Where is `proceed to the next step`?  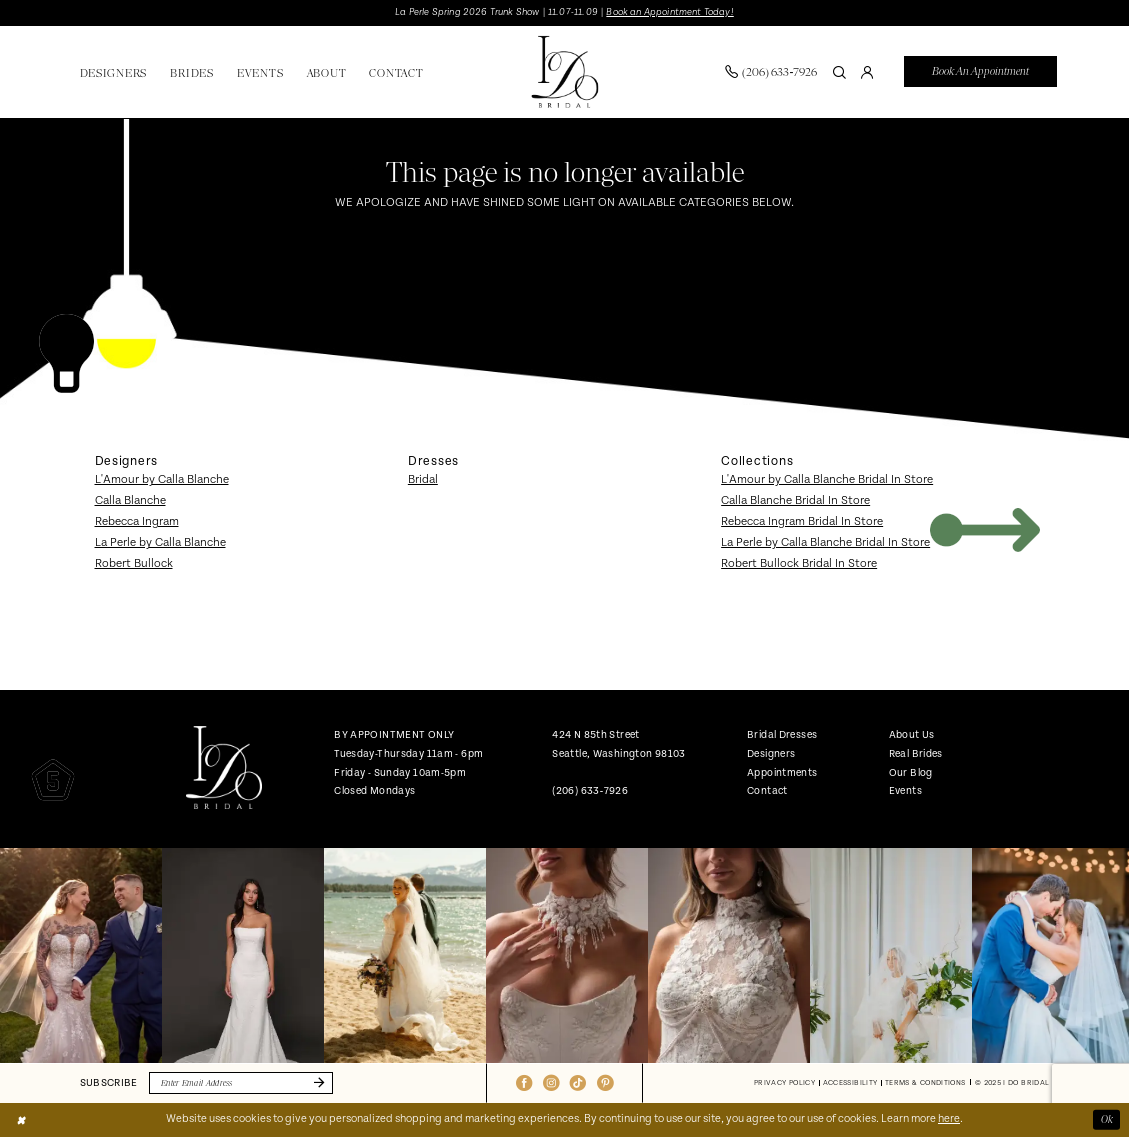 proceed to the next step is located at coordinates (985, 530).